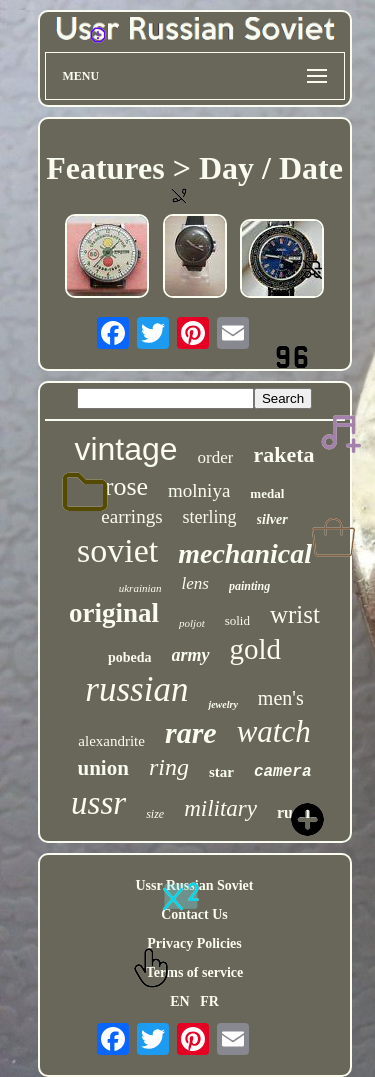 This screenshot has height=1077, width=375. What do you see at coordinates (340, 432) in the screenshot?
I see `add a new song to your library` at bounding box center [340, 432].